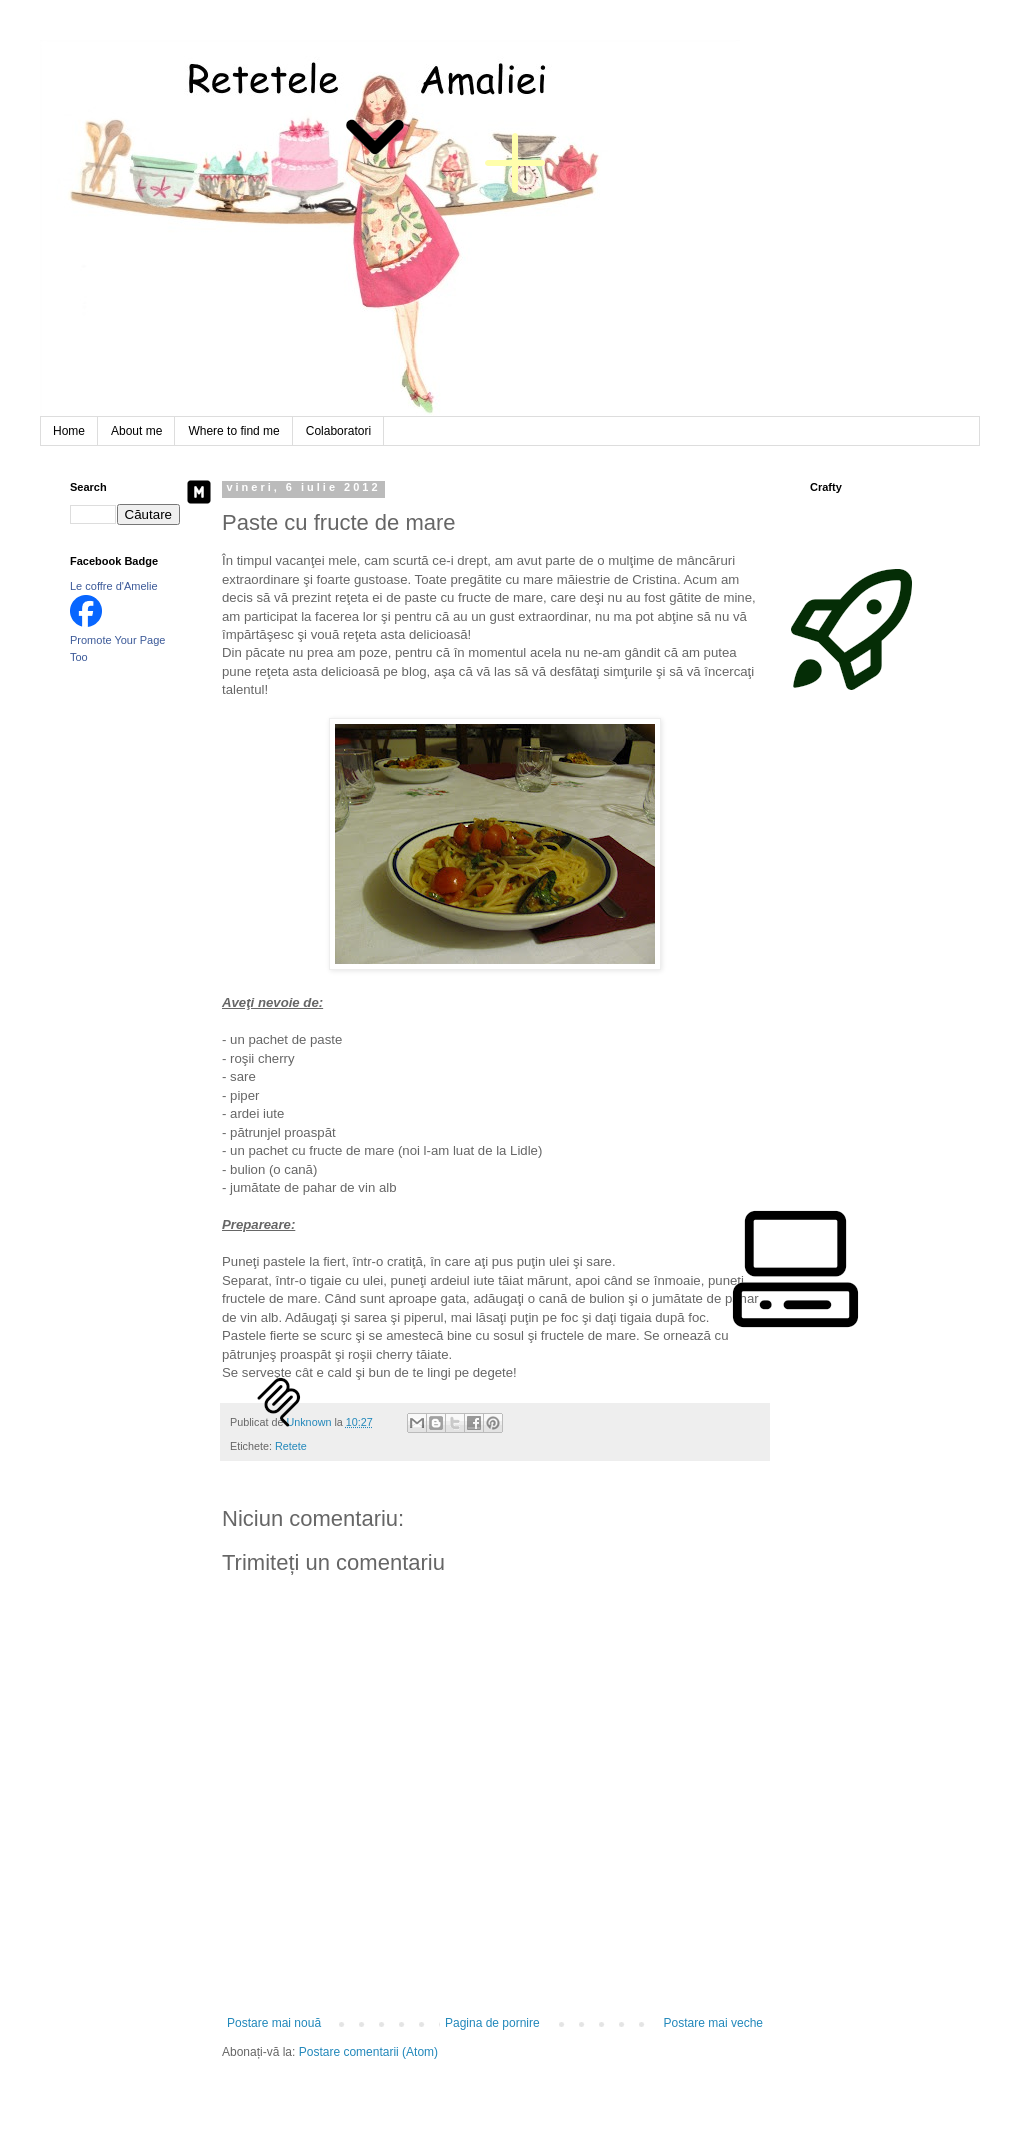  Describe the element at coordinates (515, 163) in the screenshot. I see `add a new item` at that location.